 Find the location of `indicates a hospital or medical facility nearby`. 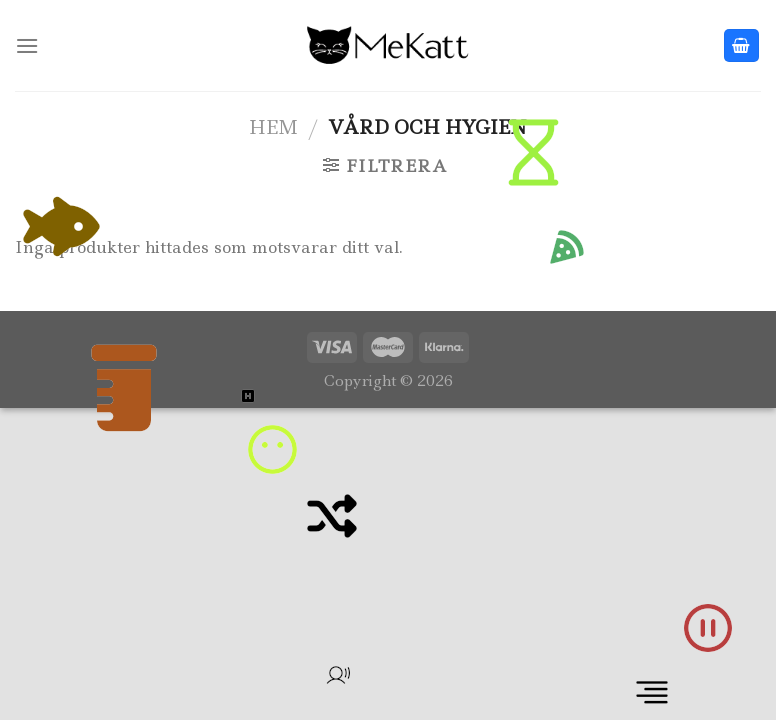

indicates a hospital or medical facility nearby is located at coordinates (248, 396).